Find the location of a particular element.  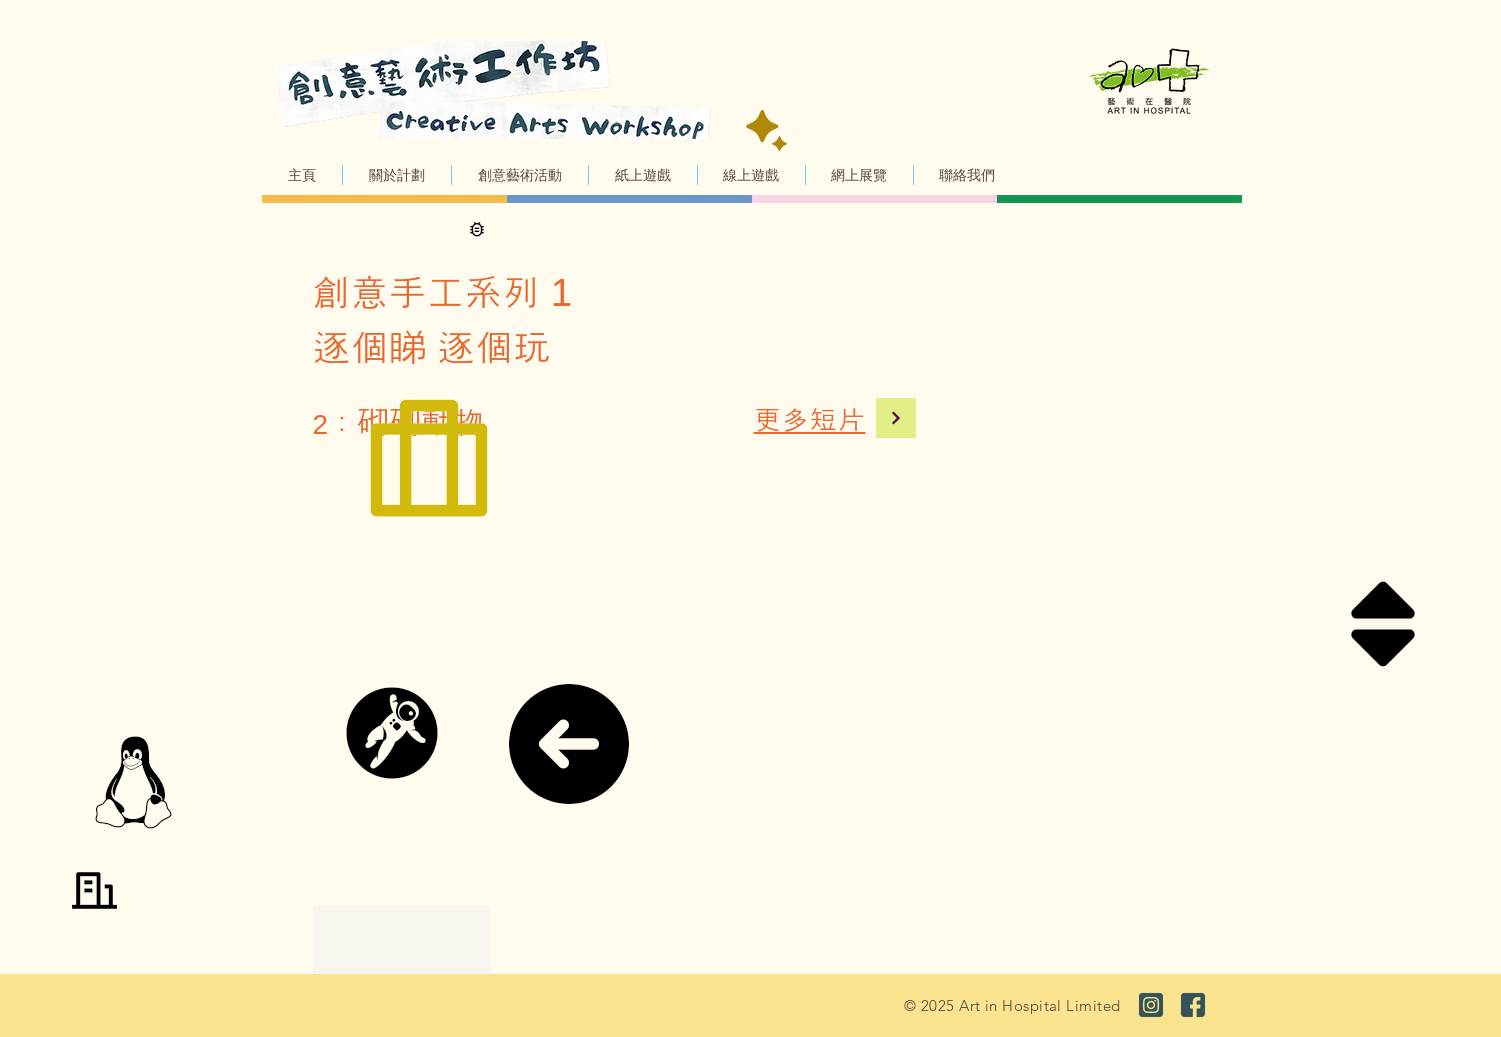

go back to the previous screen is located at coordinates (569, 744).